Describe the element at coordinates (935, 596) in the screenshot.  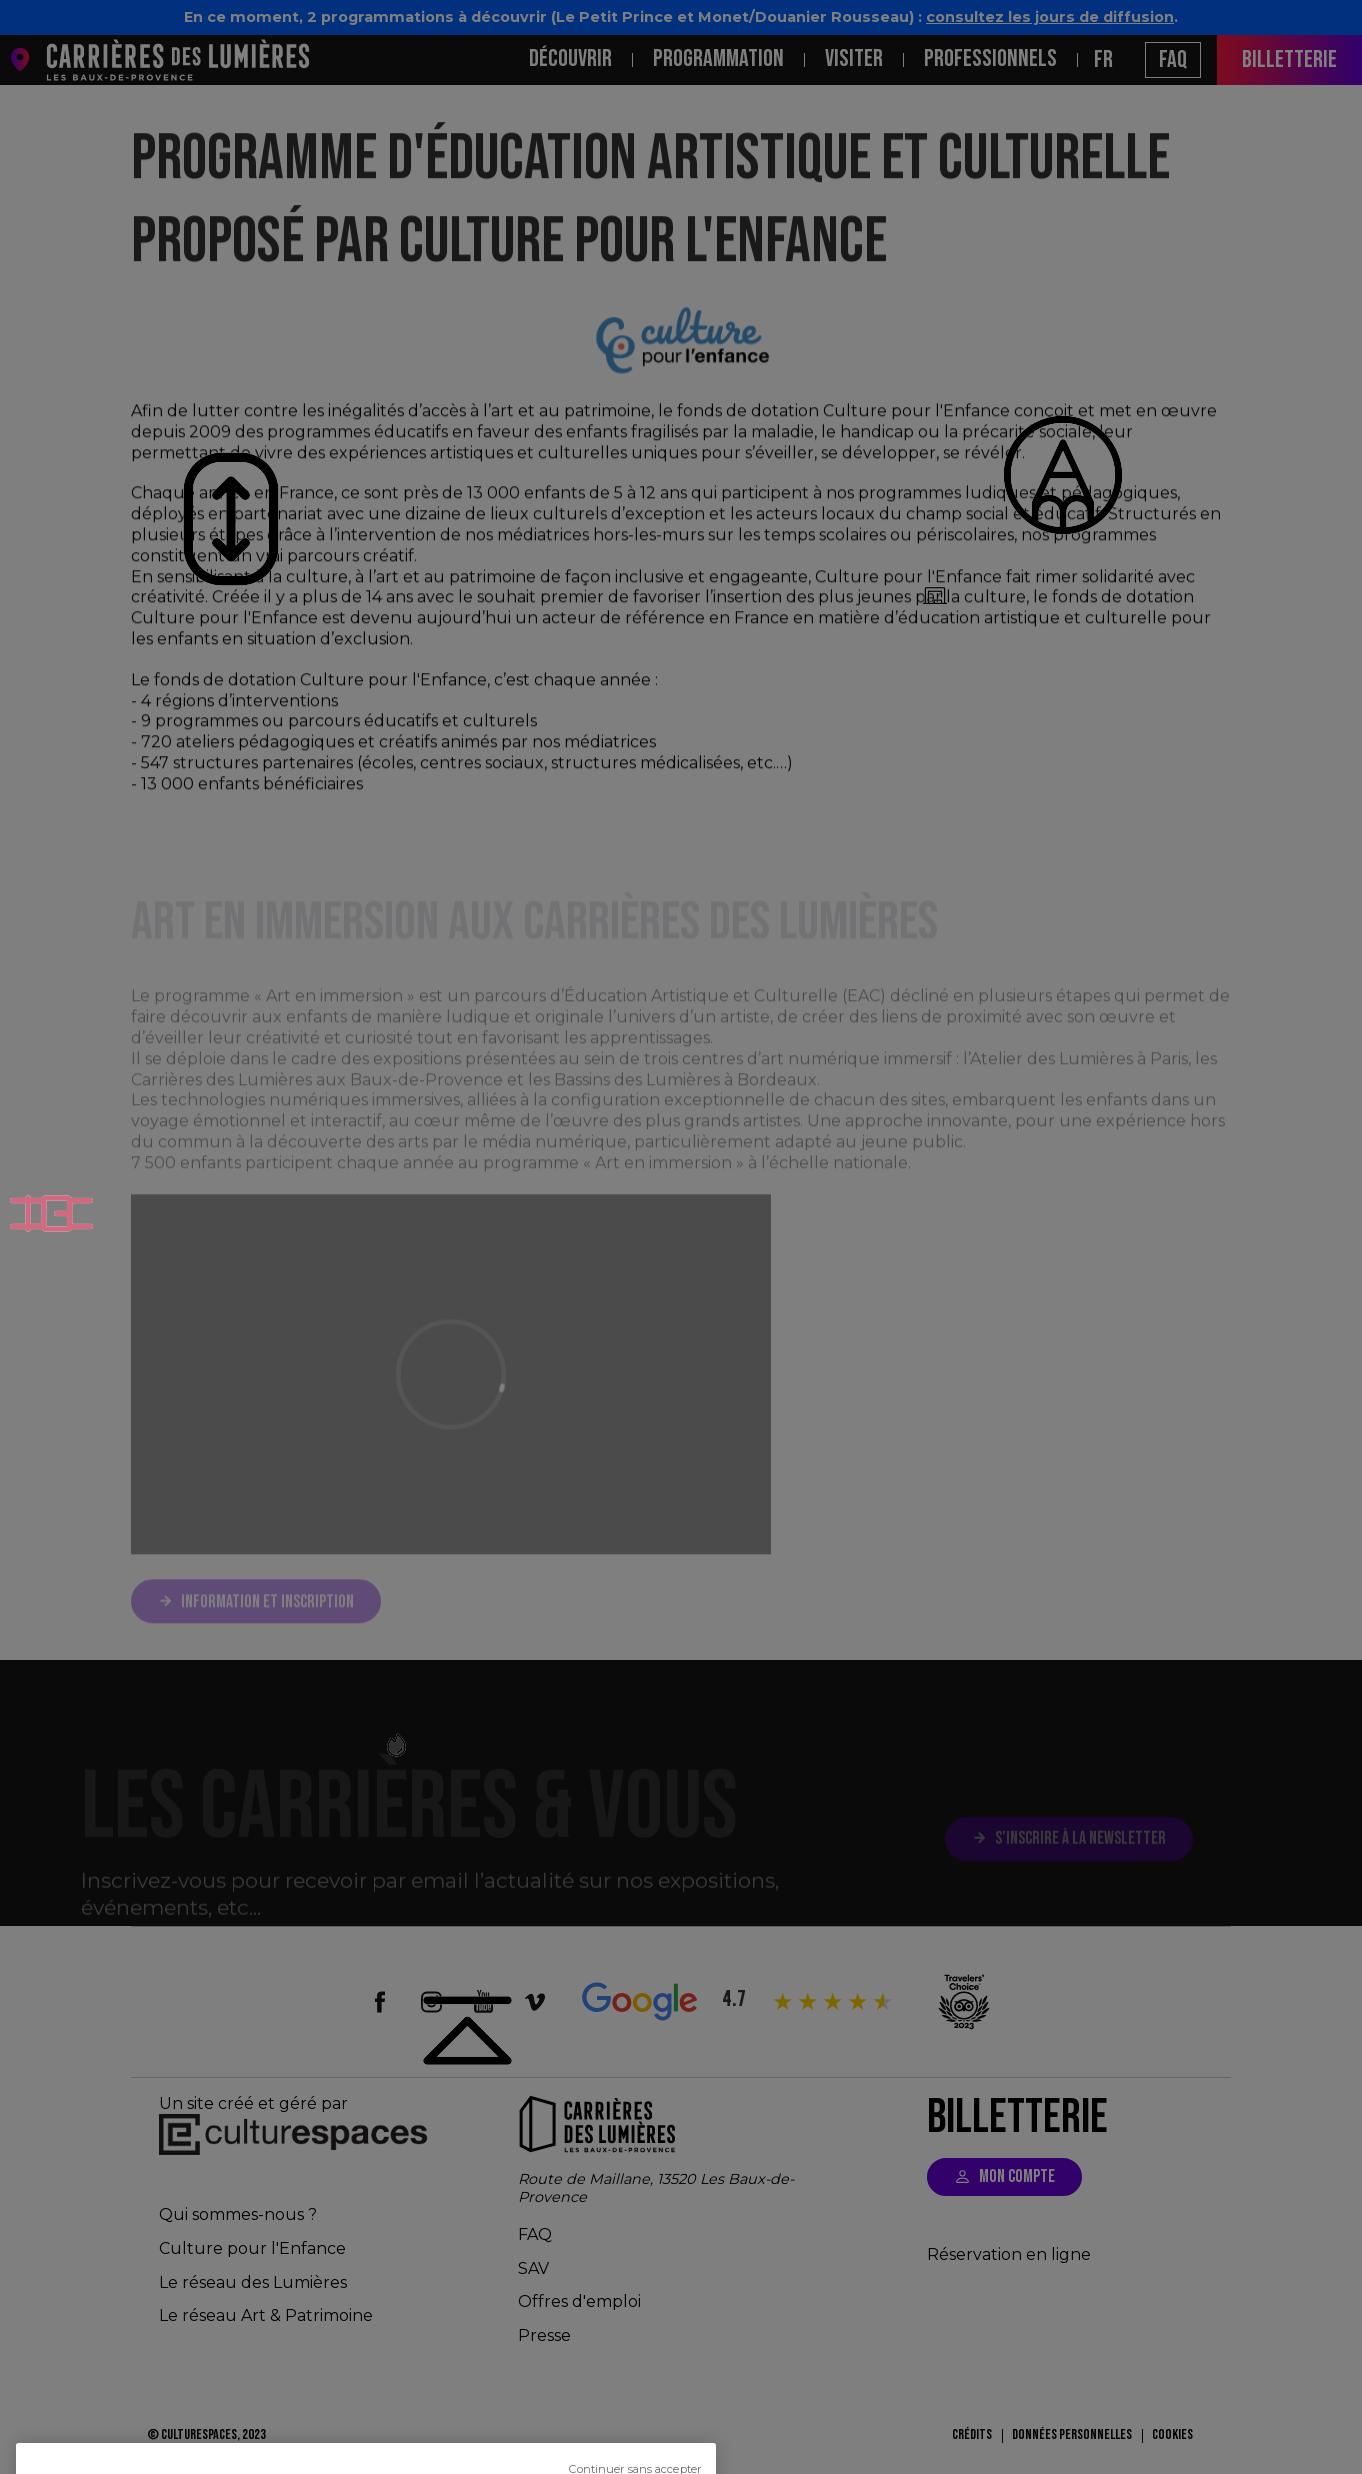
I see `open whiteboard or presentation mode` at that location.